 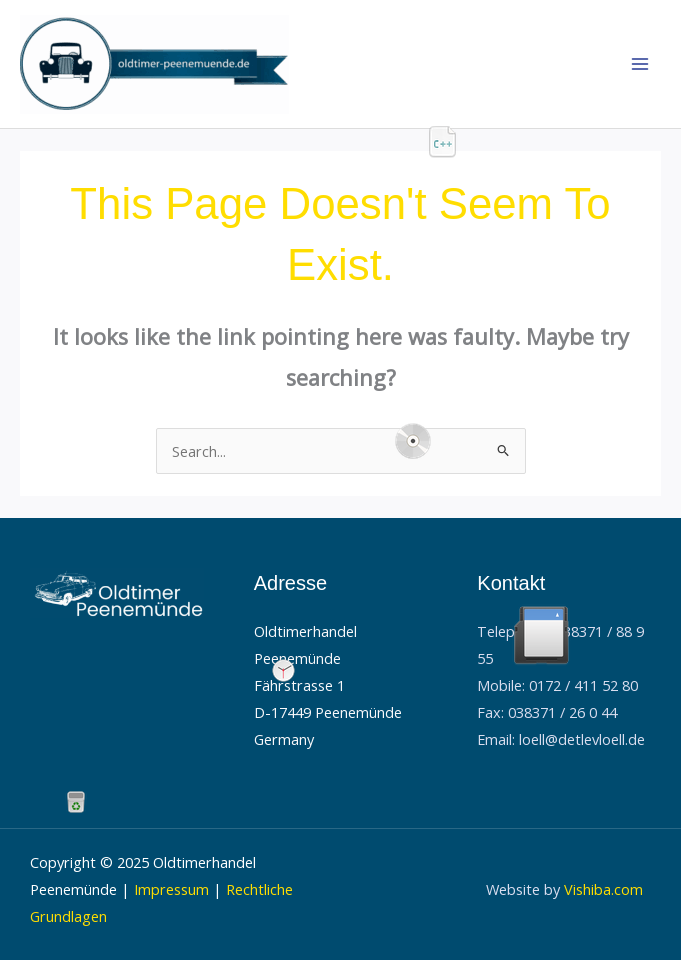 What do you see at coordinates (442, 141) in the screenshot?
I see `a C++ source code file` at bounding box center [442, 141].